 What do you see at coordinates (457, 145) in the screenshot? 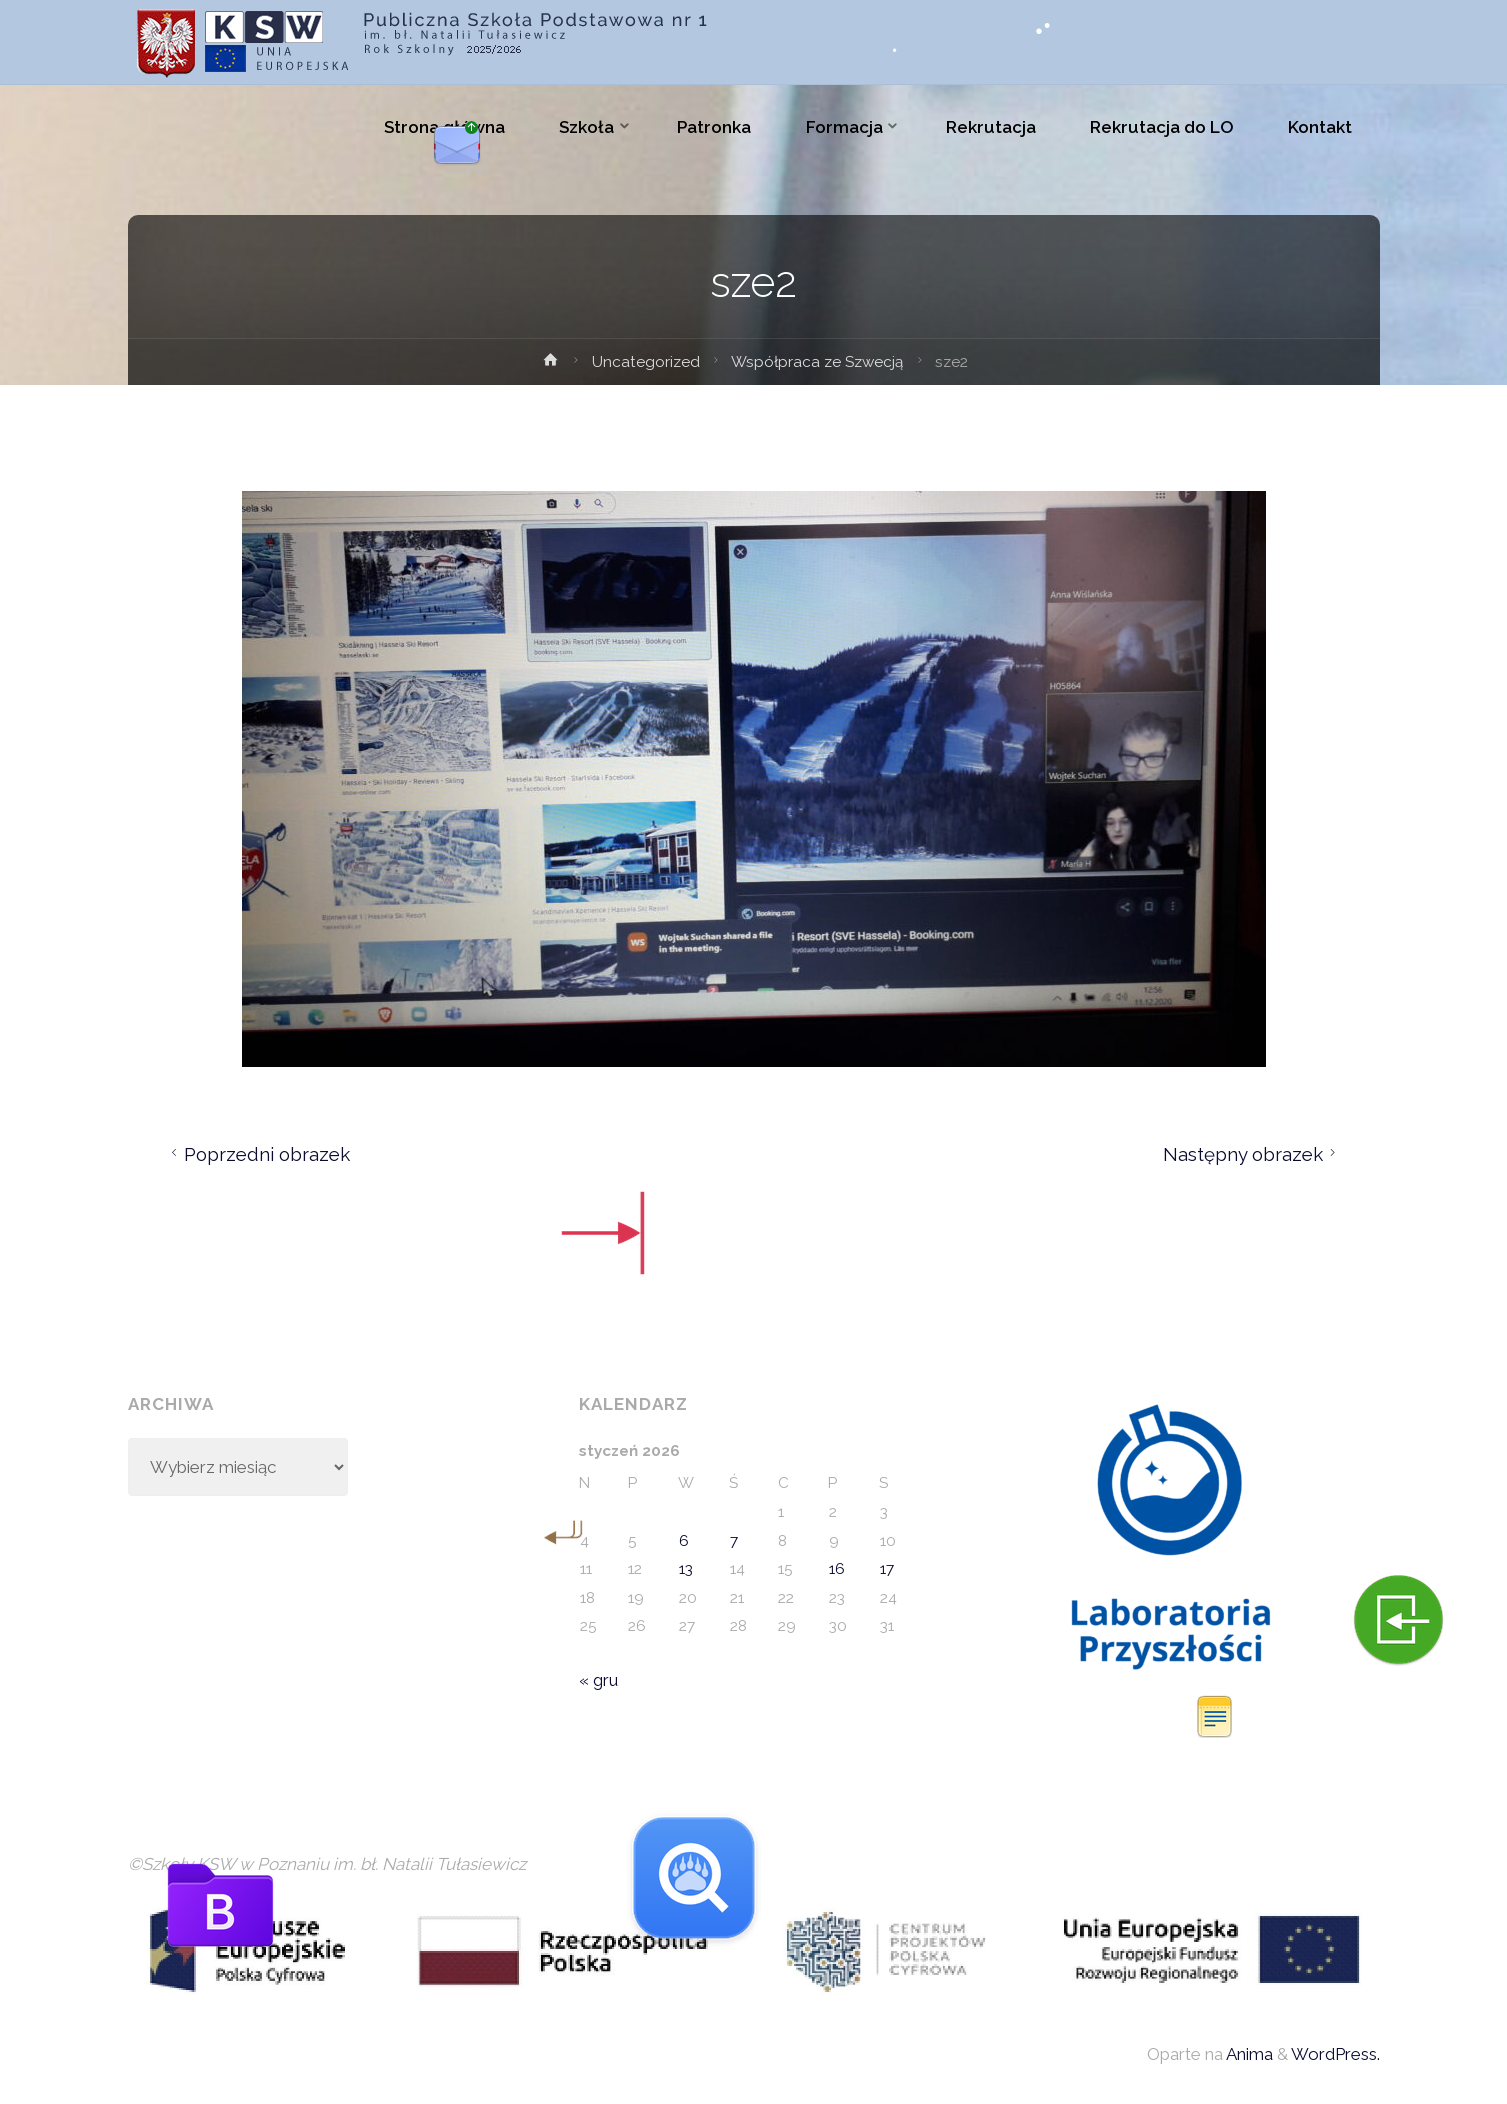
I see `indicates email was successfully sent` at bounding box center [457, 145].